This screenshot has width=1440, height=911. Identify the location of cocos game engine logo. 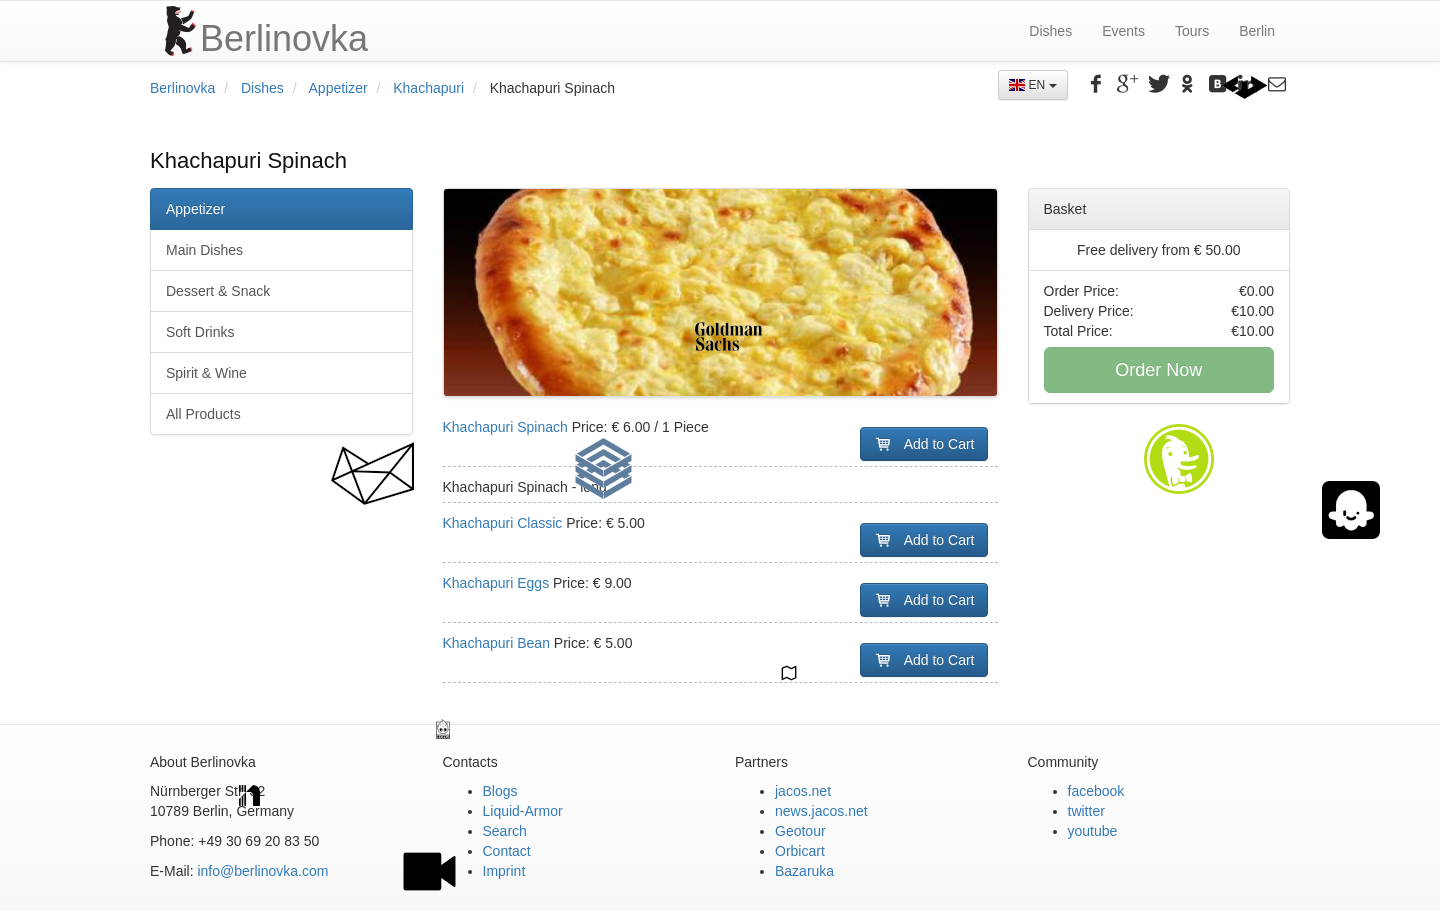
(443, 729).